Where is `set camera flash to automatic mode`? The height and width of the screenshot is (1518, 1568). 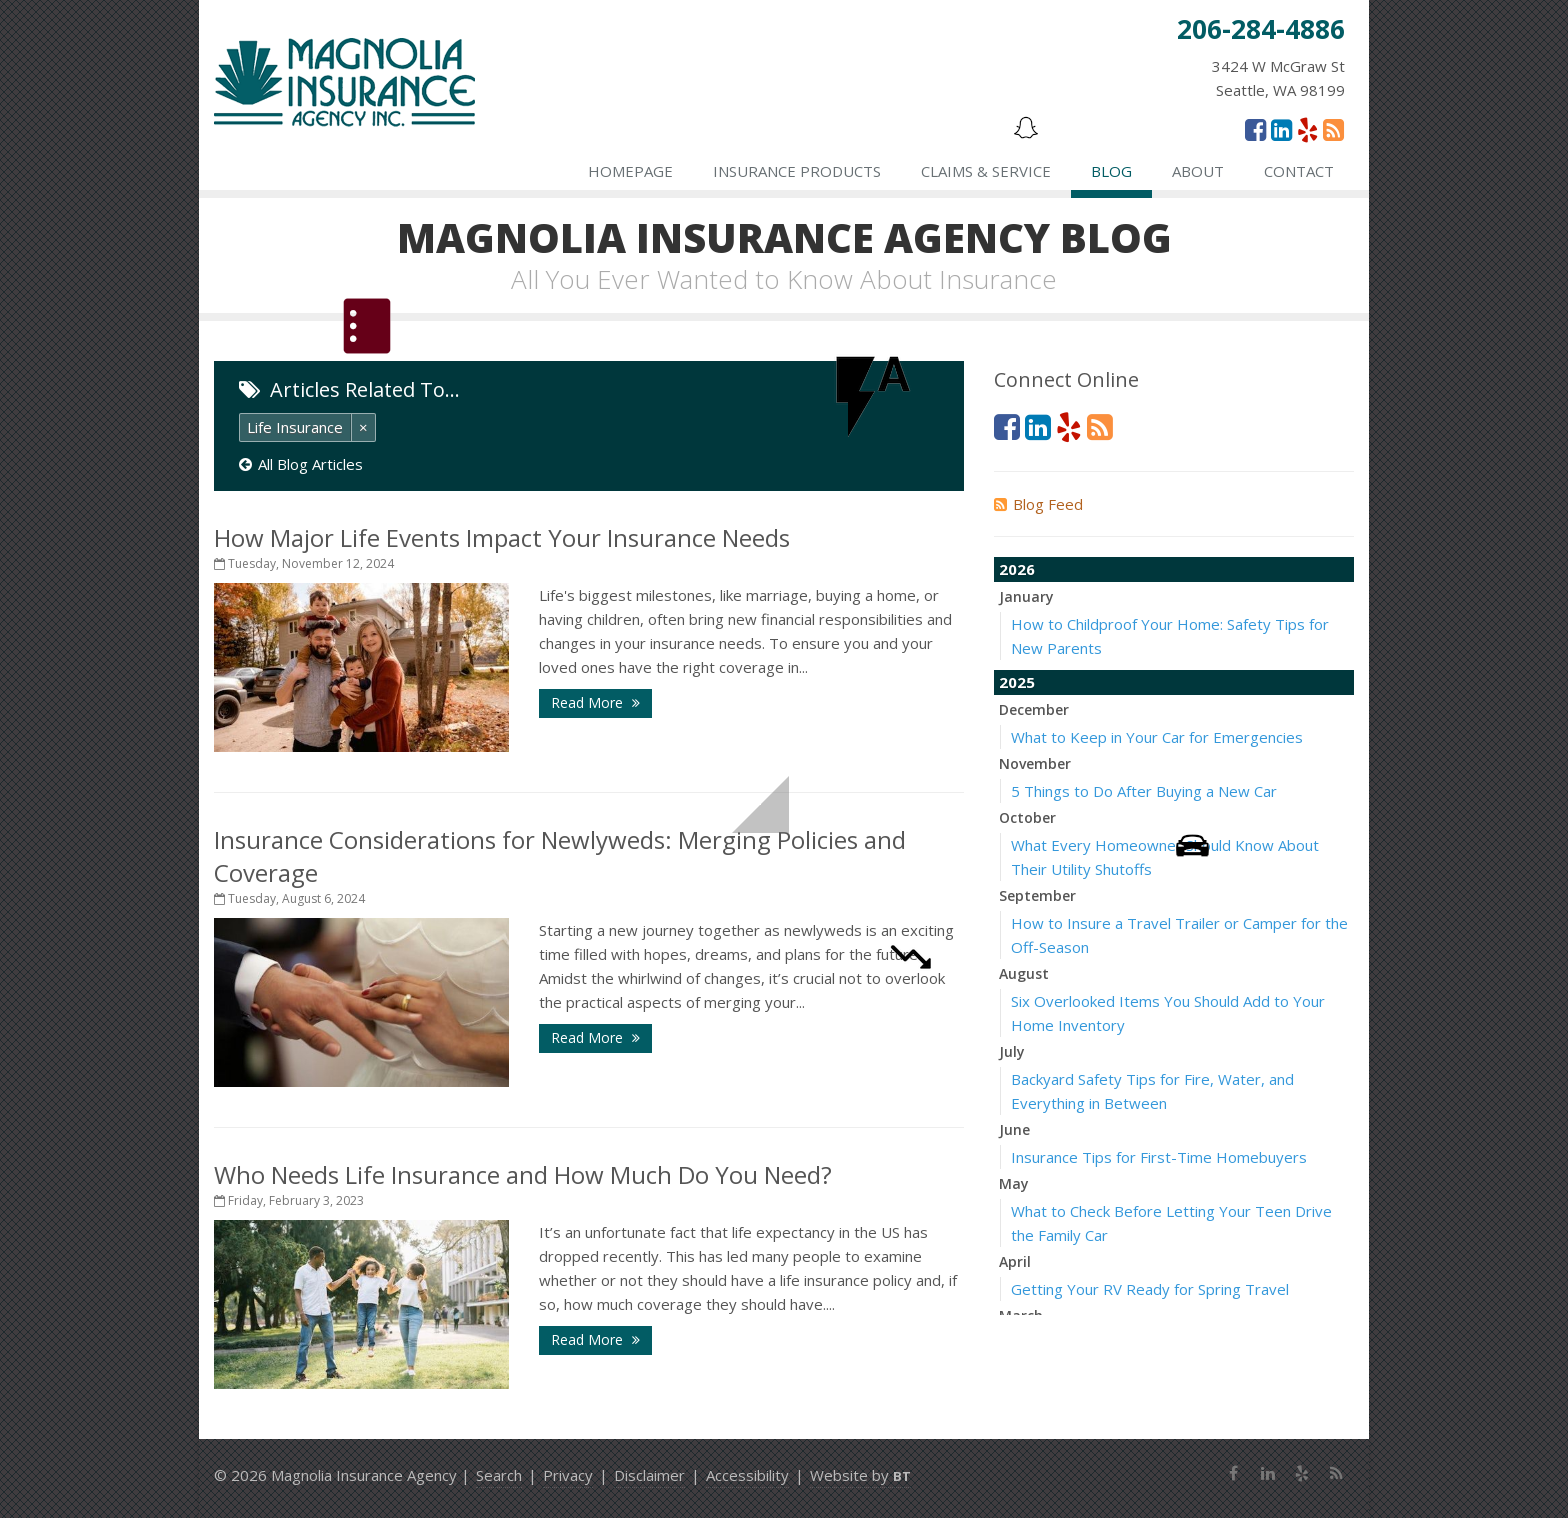
set camera flash to automatic mode is located at coordinates (871, 395).